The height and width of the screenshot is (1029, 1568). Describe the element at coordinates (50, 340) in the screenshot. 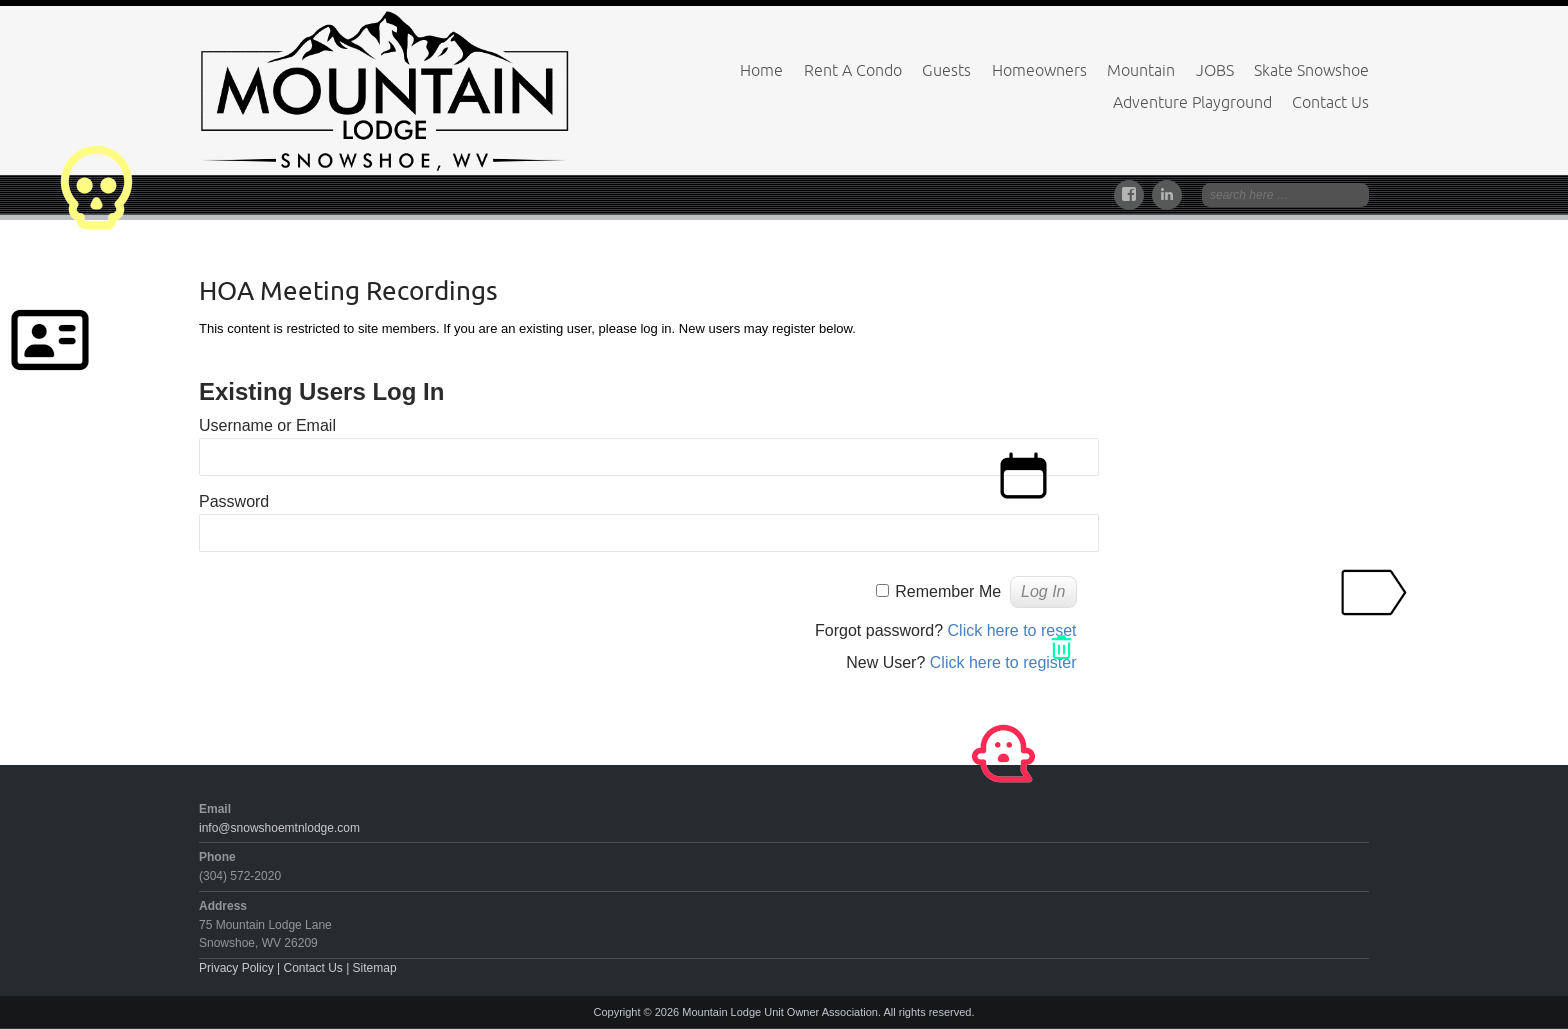

I see `view contact card details` at that location.